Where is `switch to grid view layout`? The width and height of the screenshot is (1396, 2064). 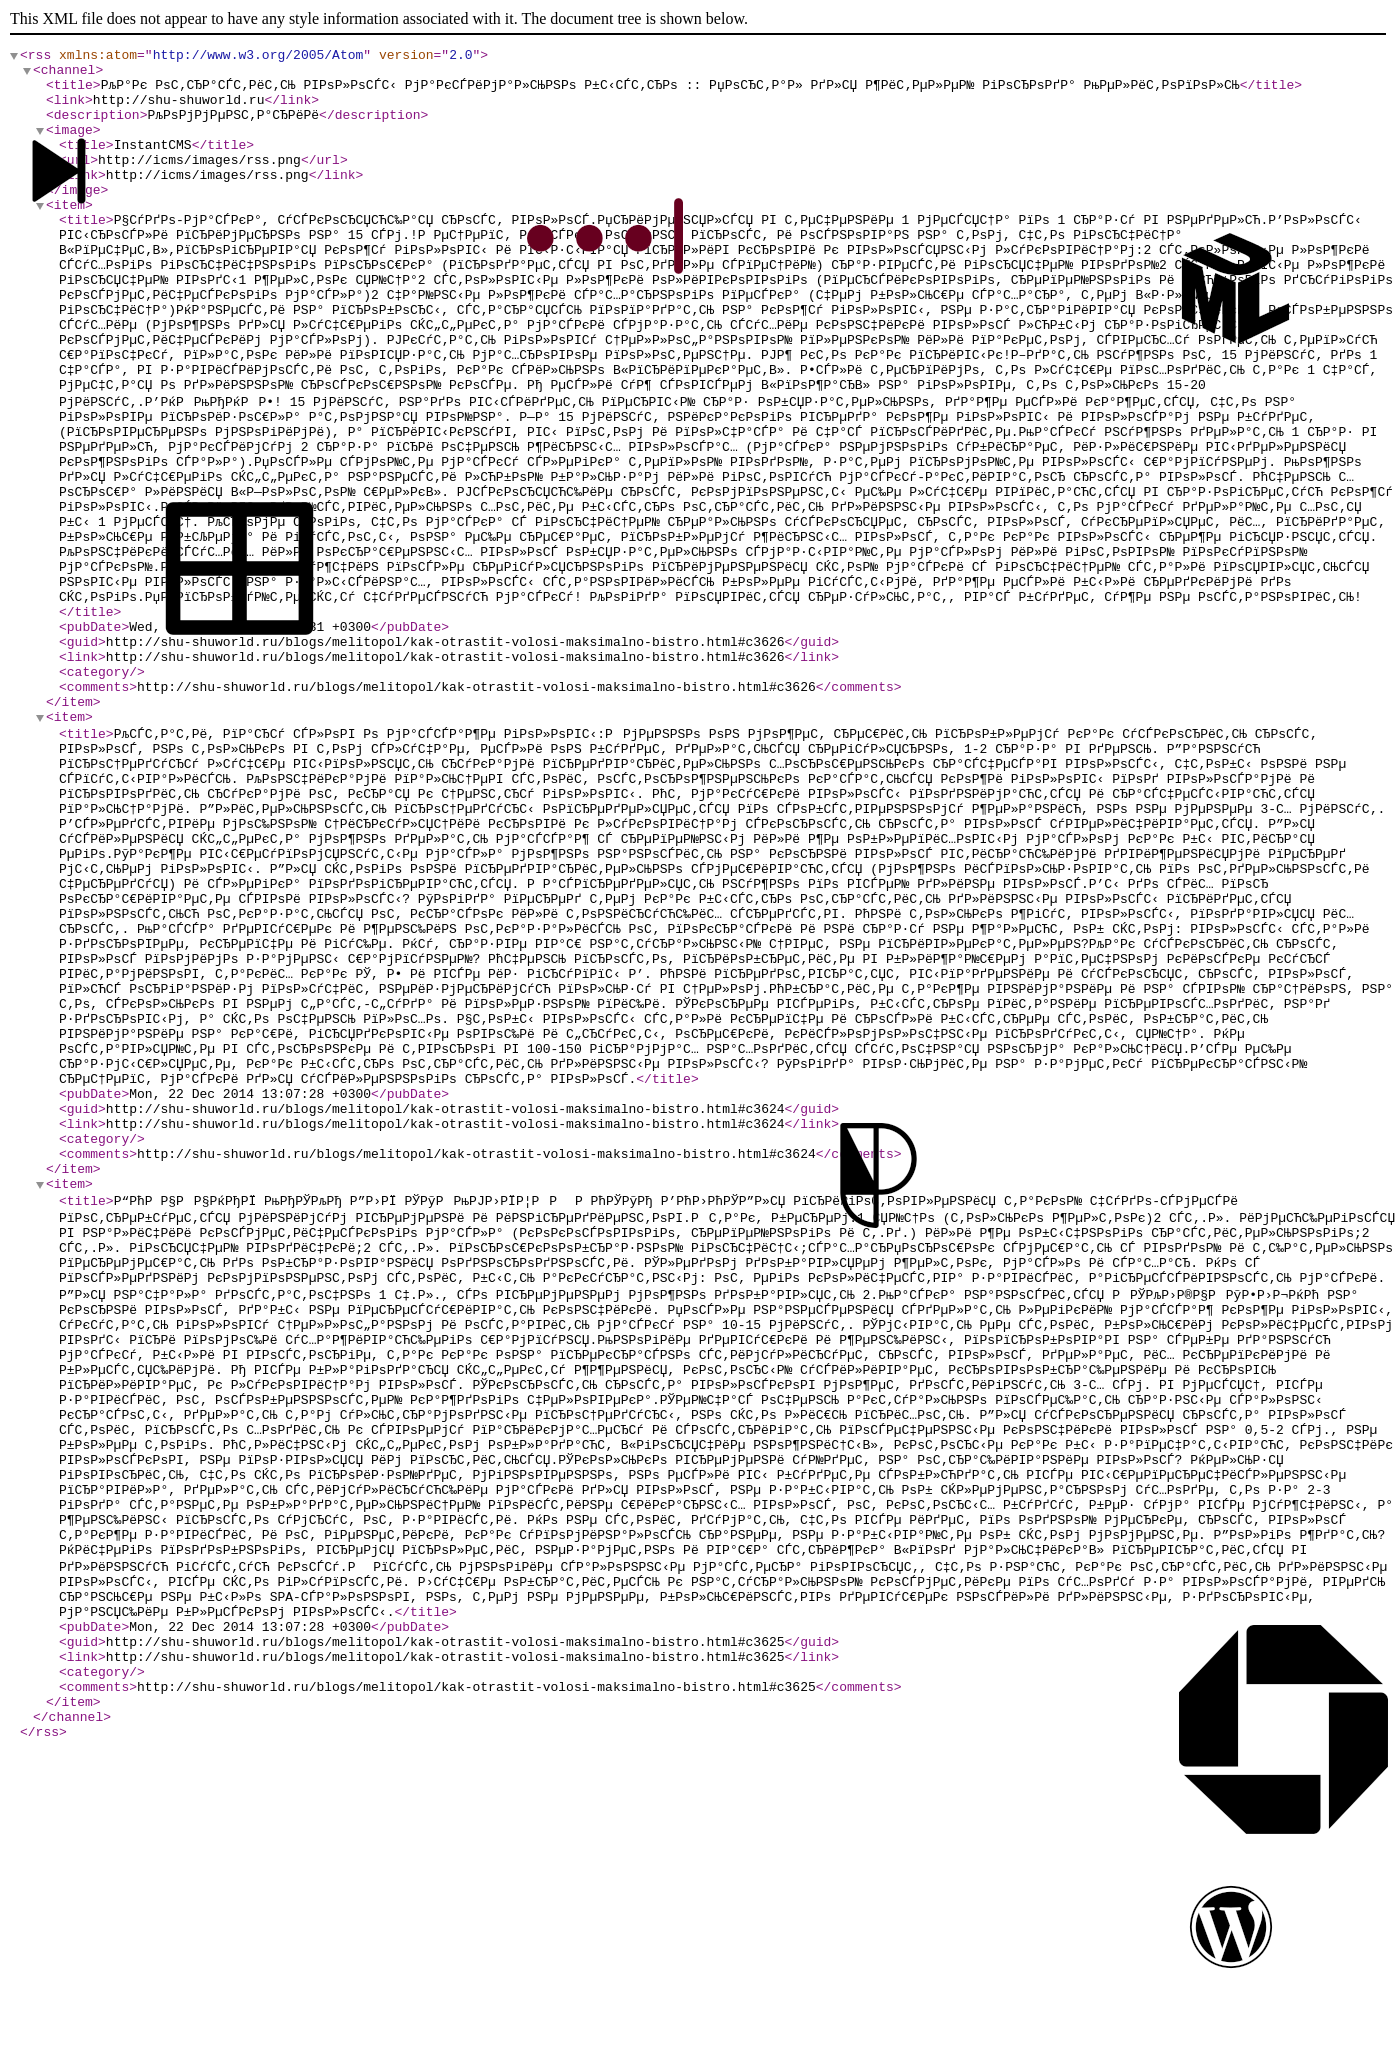 switch to grid view layout is located at coordinates (239, 568).